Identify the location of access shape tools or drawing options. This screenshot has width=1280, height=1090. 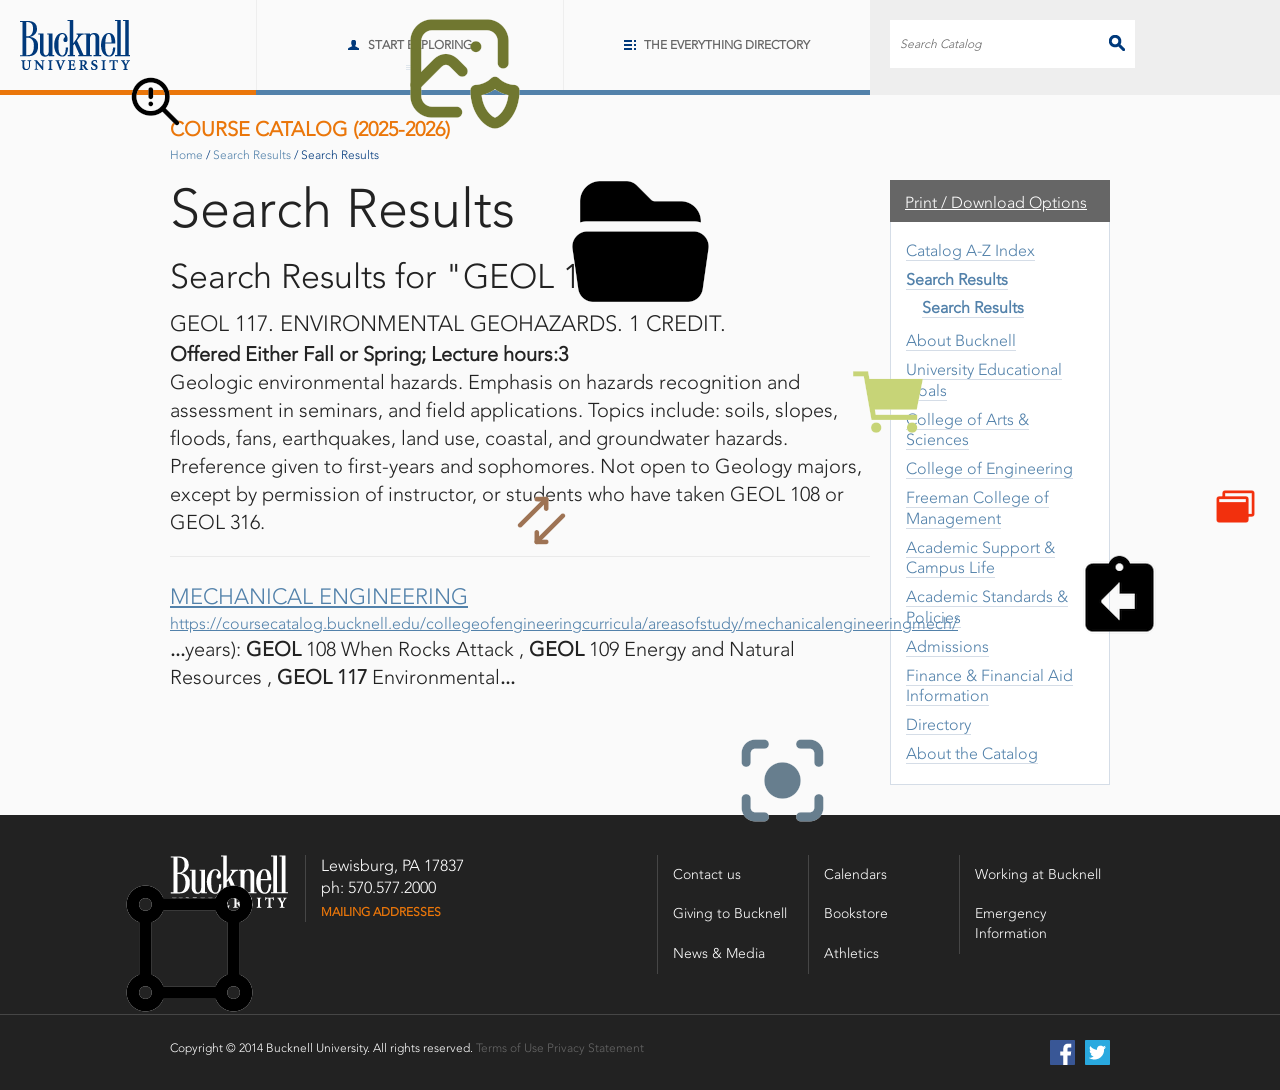
(189, 948).